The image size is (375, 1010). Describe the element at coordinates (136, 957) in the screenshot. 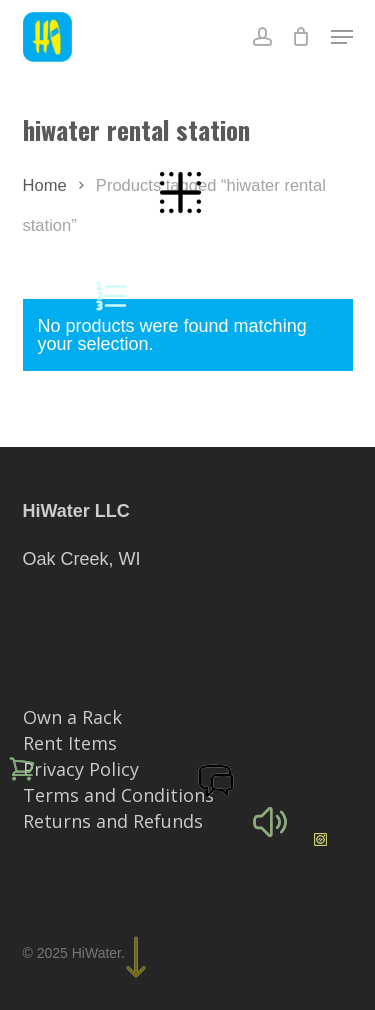

I see `scroll down for more content` at that location.